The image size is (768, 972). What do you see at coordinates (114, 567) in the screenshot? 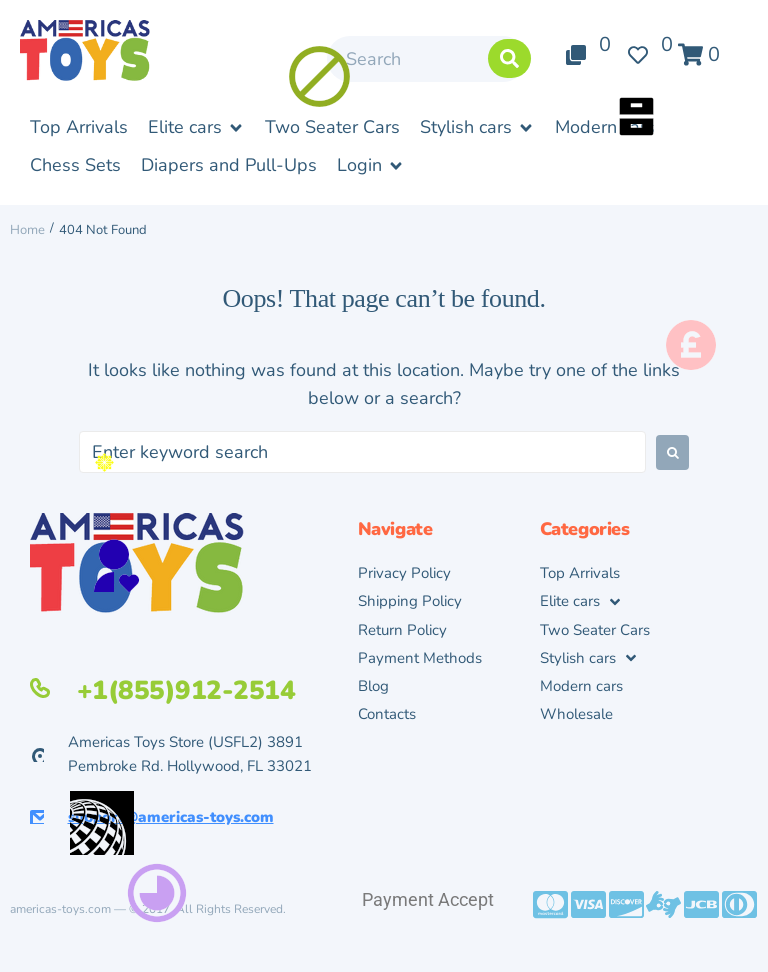
I see `view favorite or loved contacts` at bounding box center [114, 567].